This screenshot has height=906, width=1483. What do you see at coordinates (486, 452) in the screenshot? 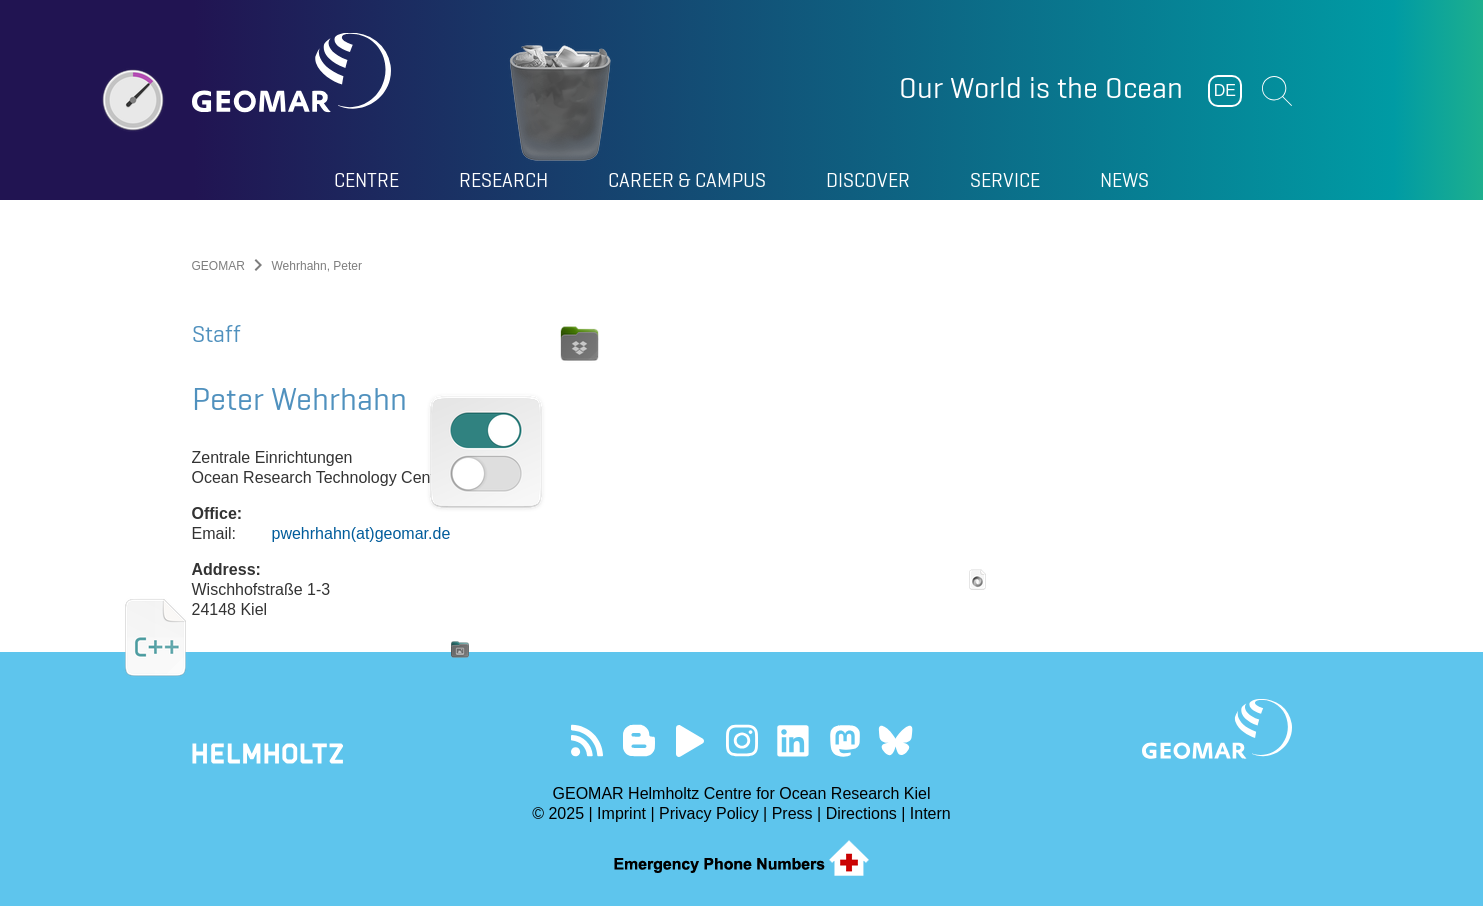
I see `open unity tweak tool settings` at bounding box center [486, 452].